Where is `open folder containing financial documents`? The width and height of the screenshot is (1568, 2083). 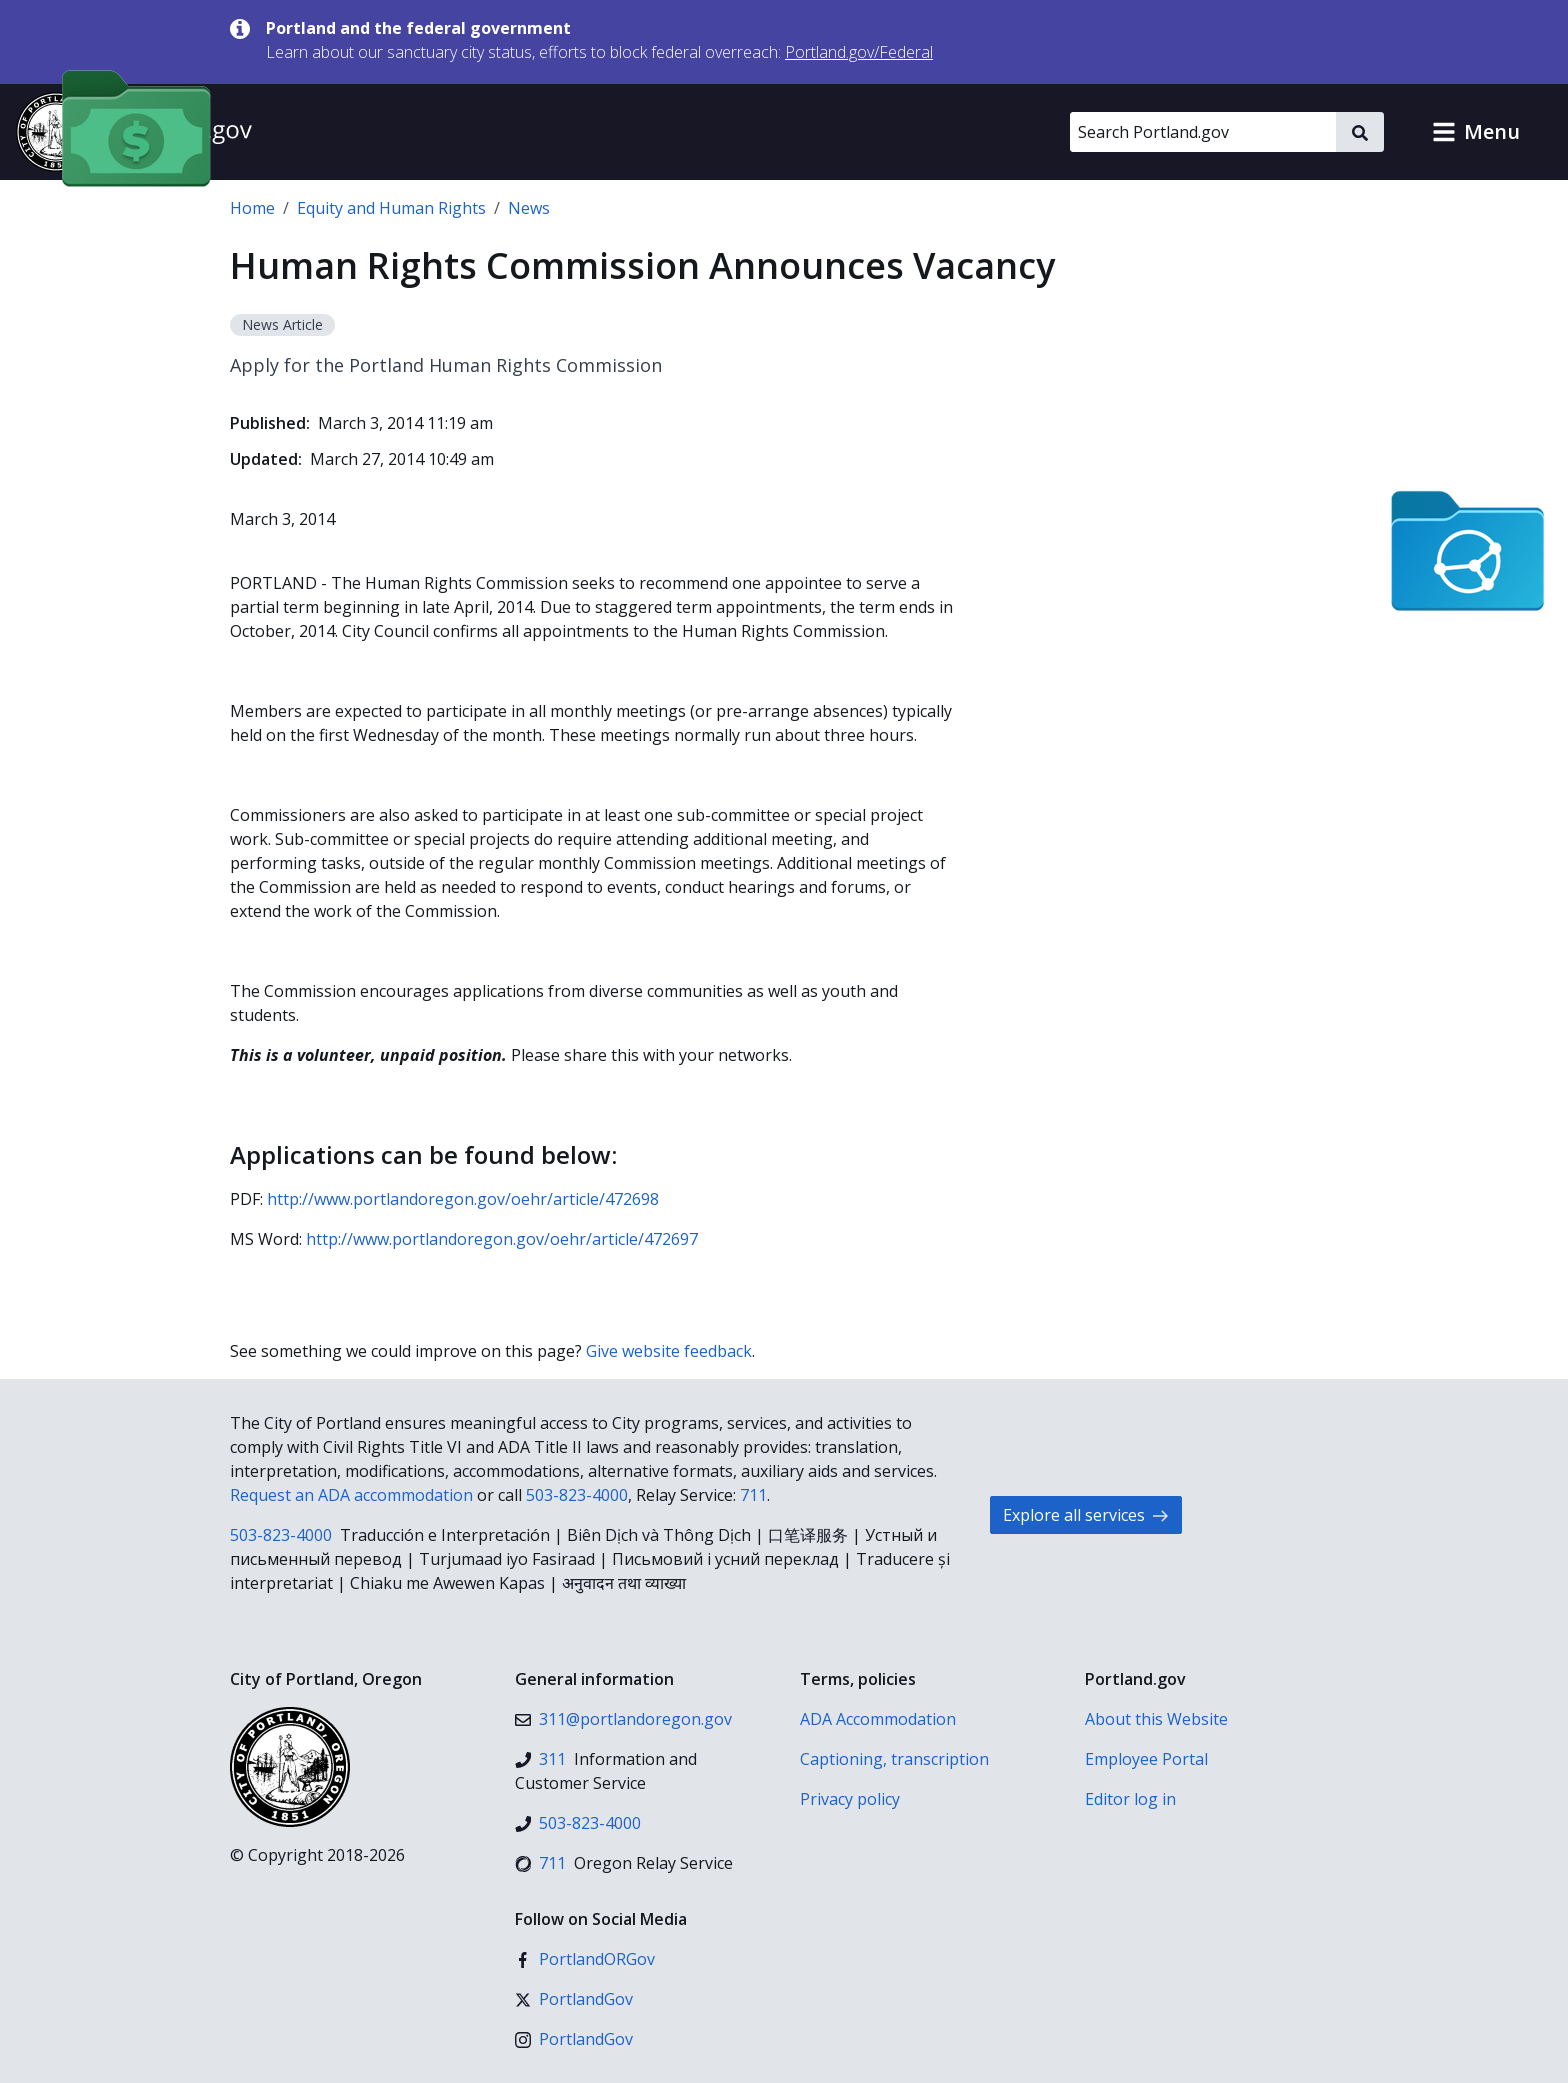 open folder containing financial documents is located at coordinates (135, 132).